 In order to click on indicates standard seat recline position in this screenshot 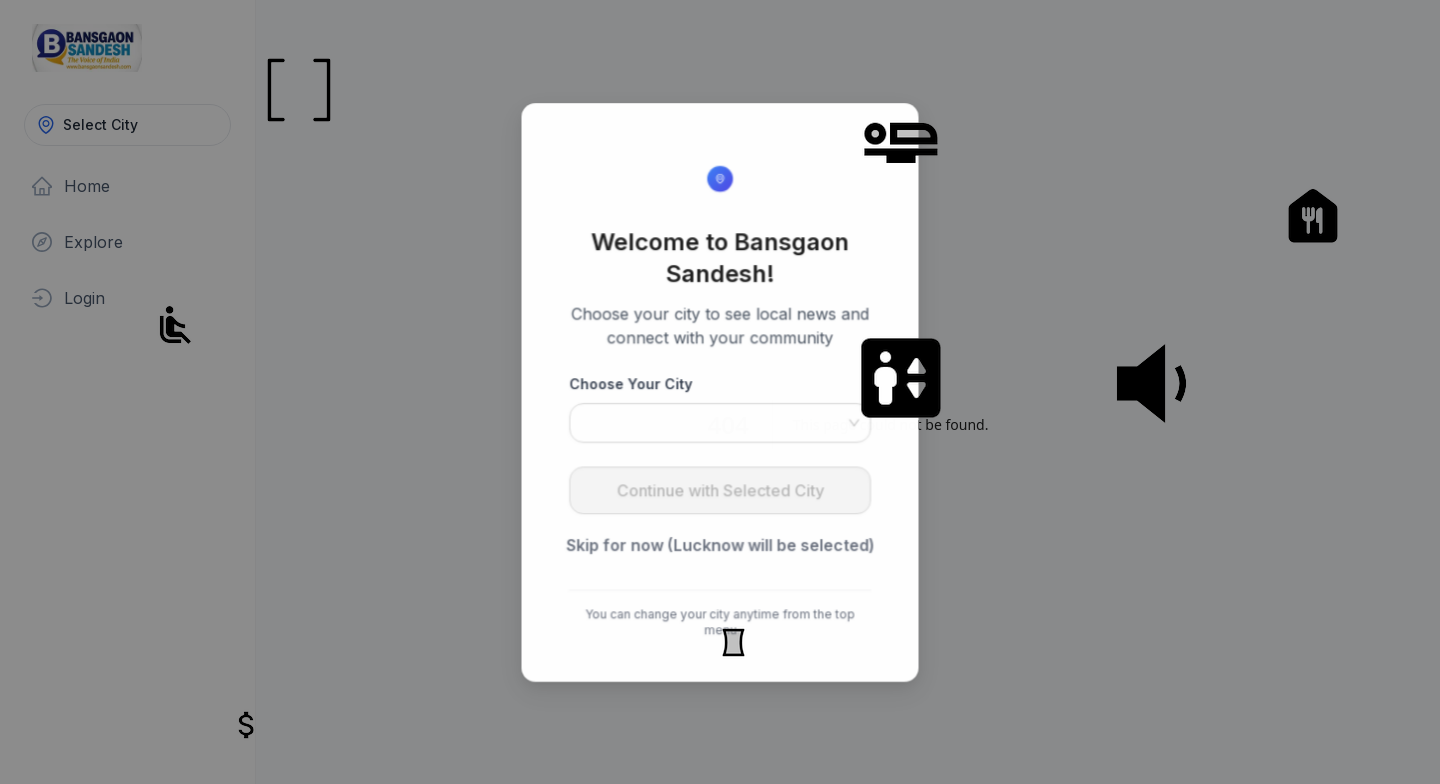, I will do `click(175, 325)`.